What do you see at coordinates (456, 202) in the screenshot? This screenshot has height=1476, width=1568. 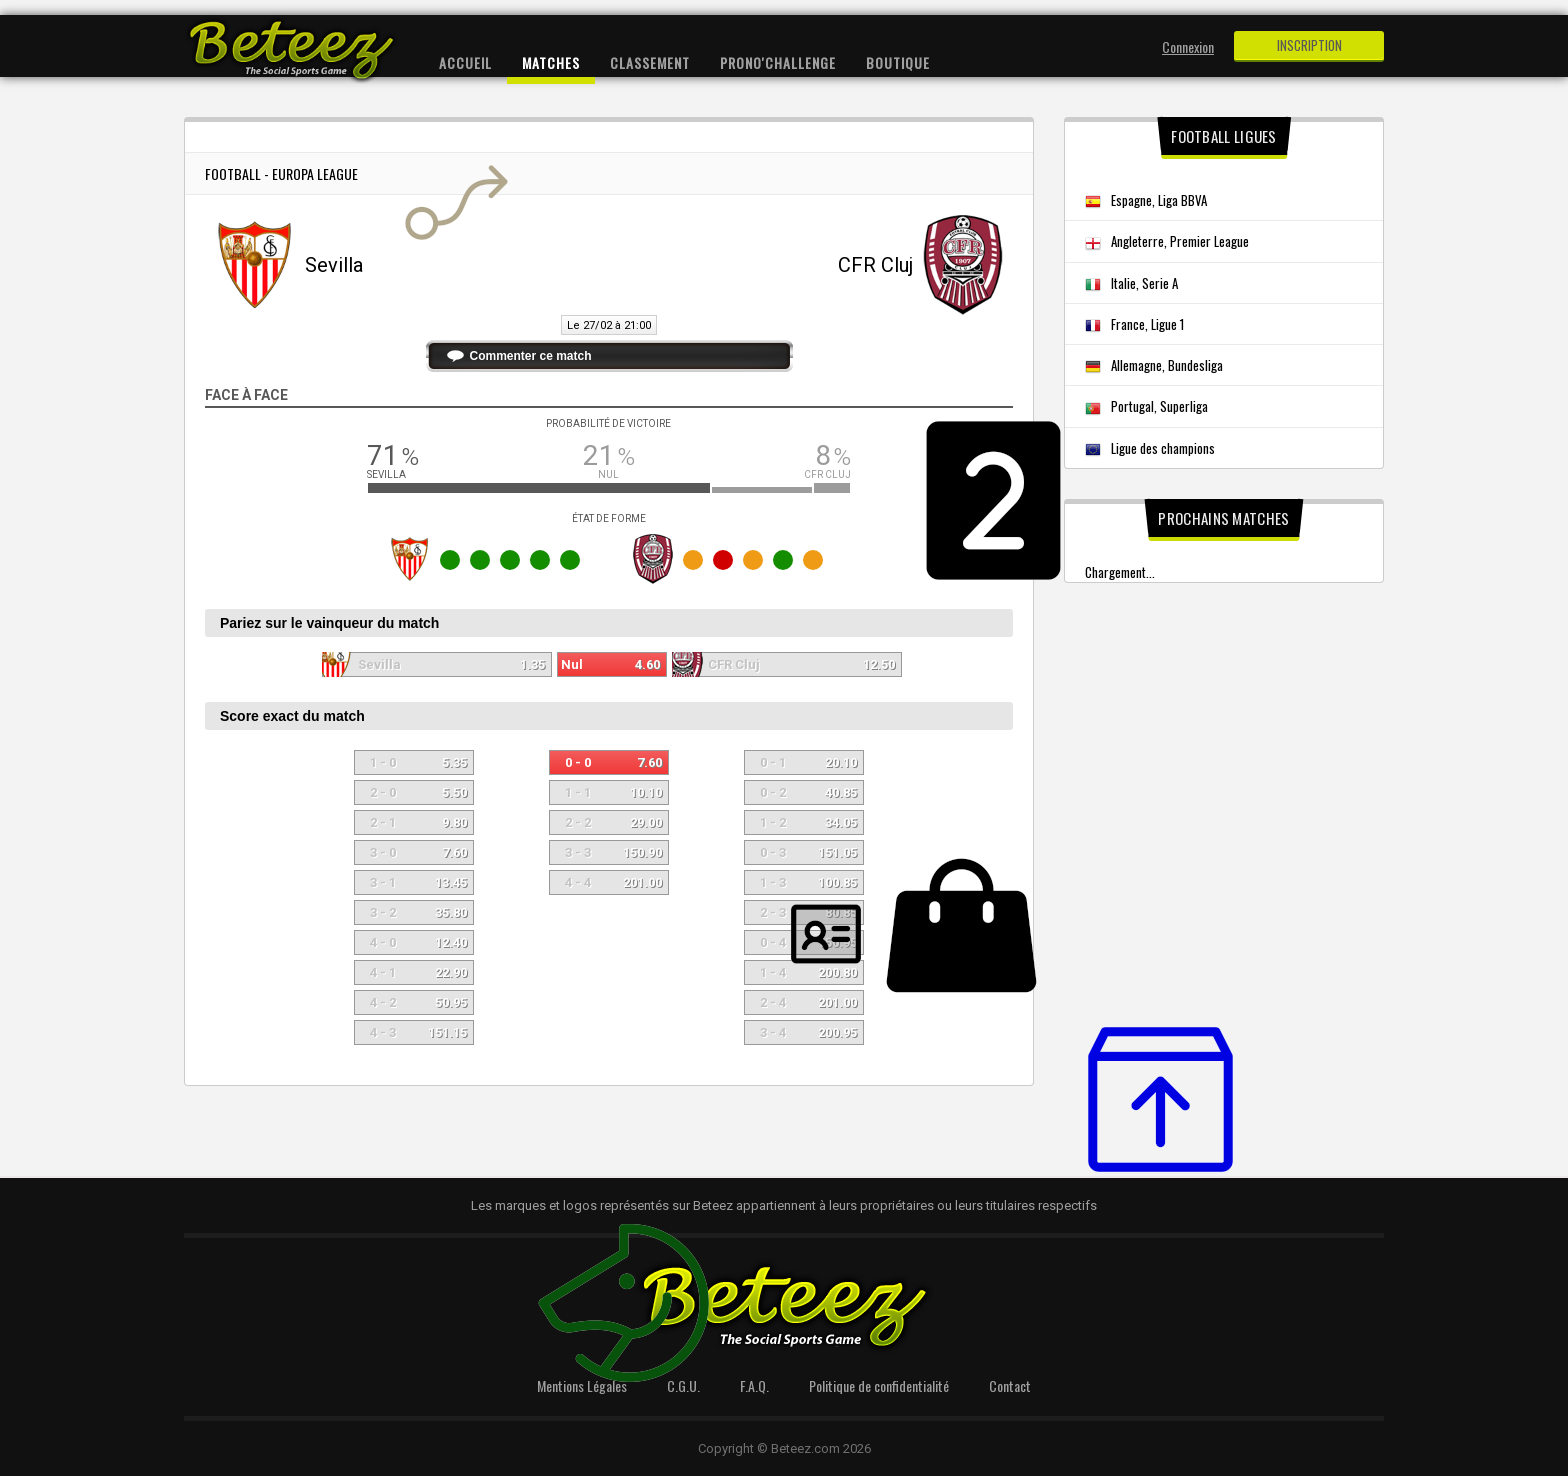 I see `indicates a workflow or process flow direction` at bounding box center [456, 202].